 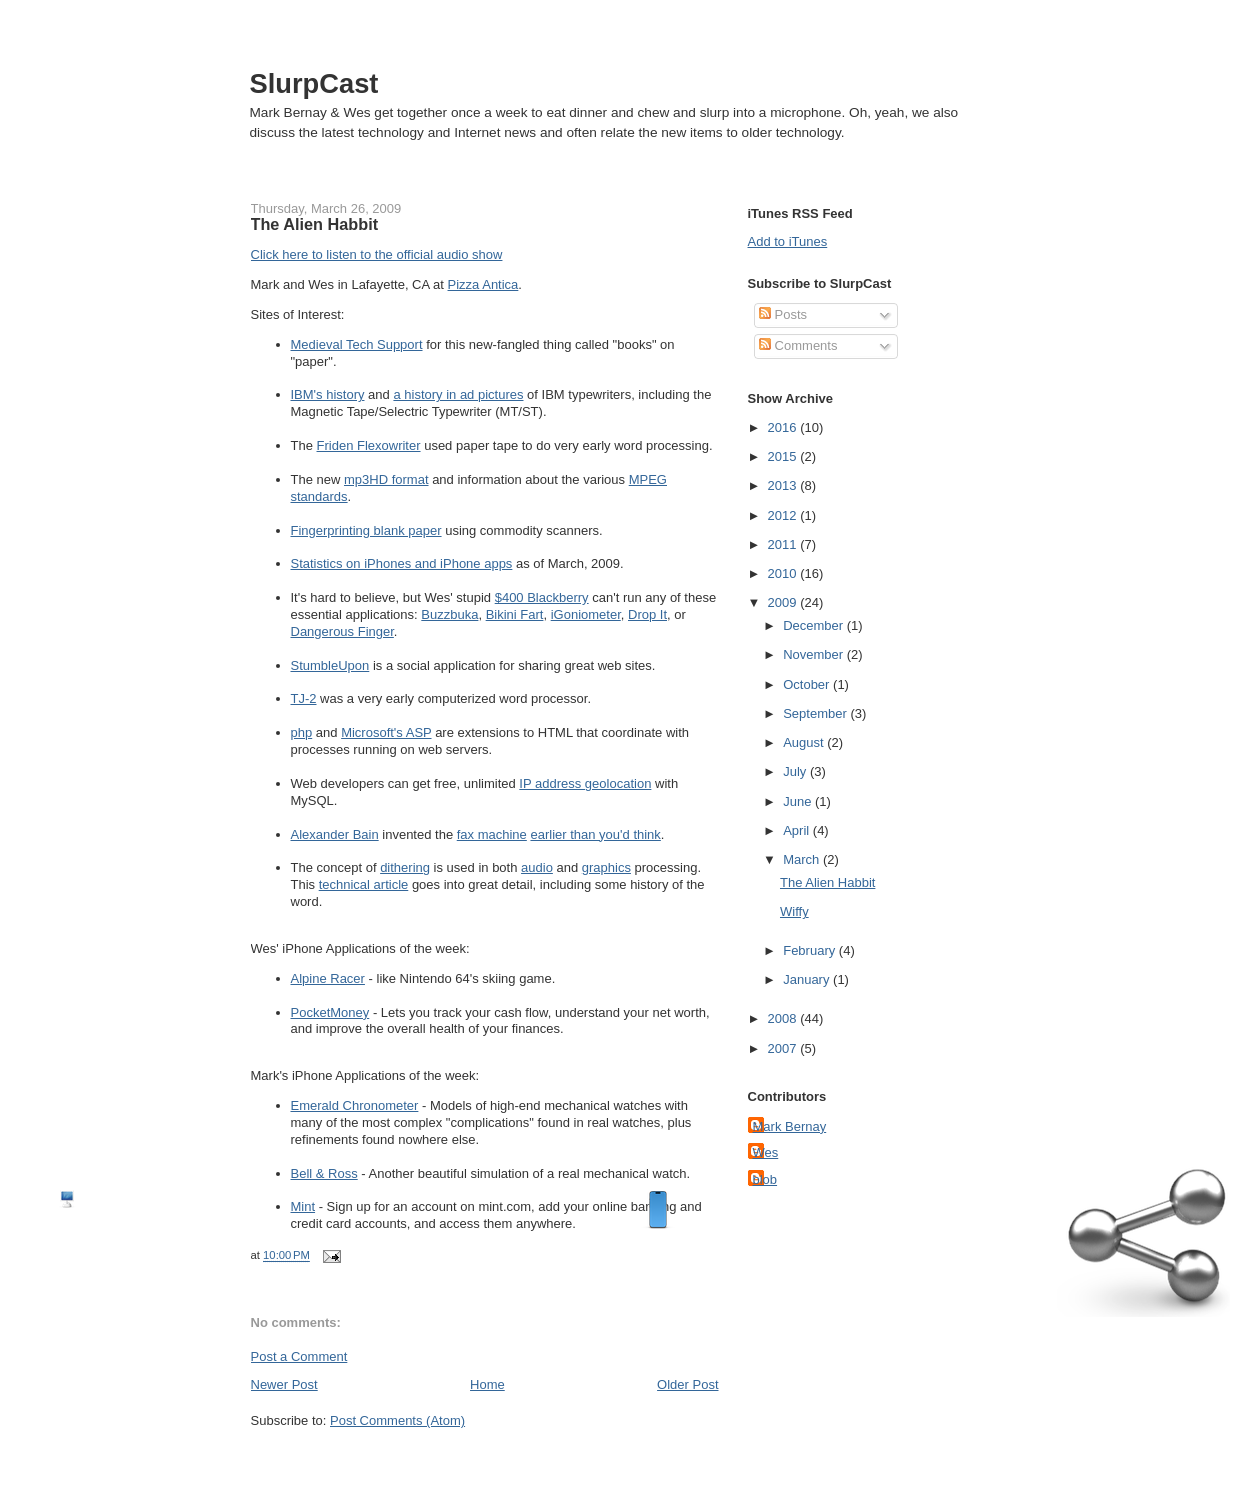 I want to click on manage connected iPhone device, so click(x=658, y=1210).